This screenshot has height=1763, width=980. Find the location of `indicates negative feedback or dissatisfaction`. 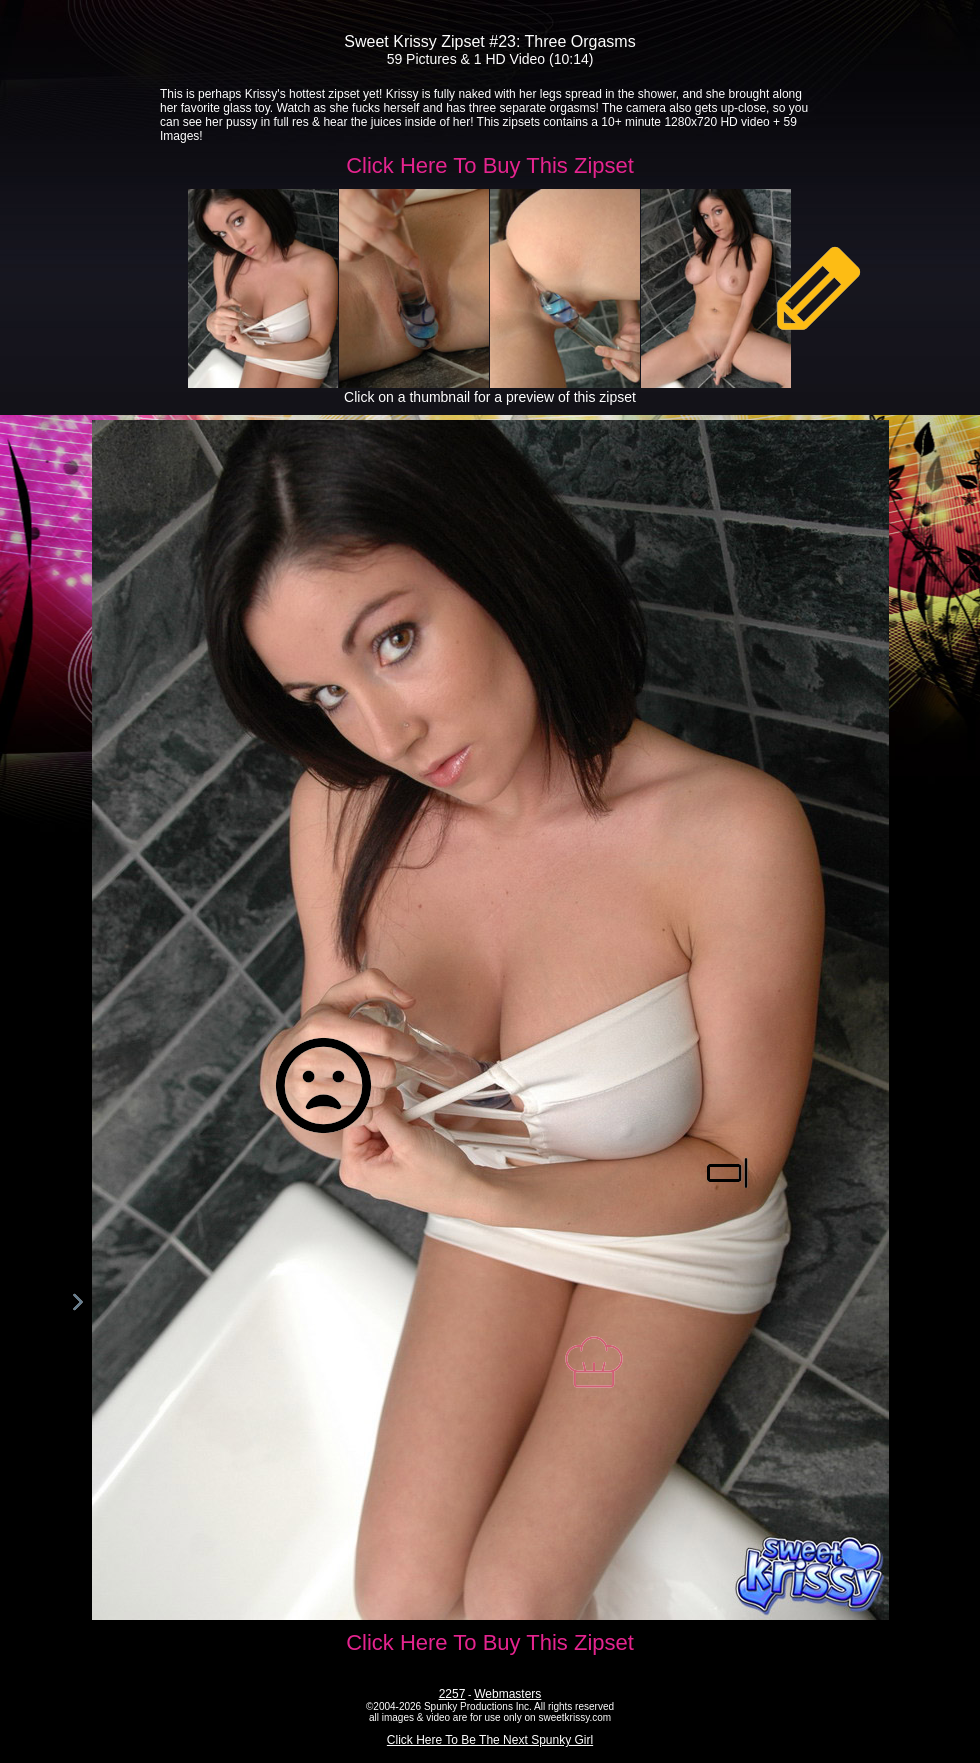

indicates negative feedback or dissatisfaction is located at coordinates (323, 1085).